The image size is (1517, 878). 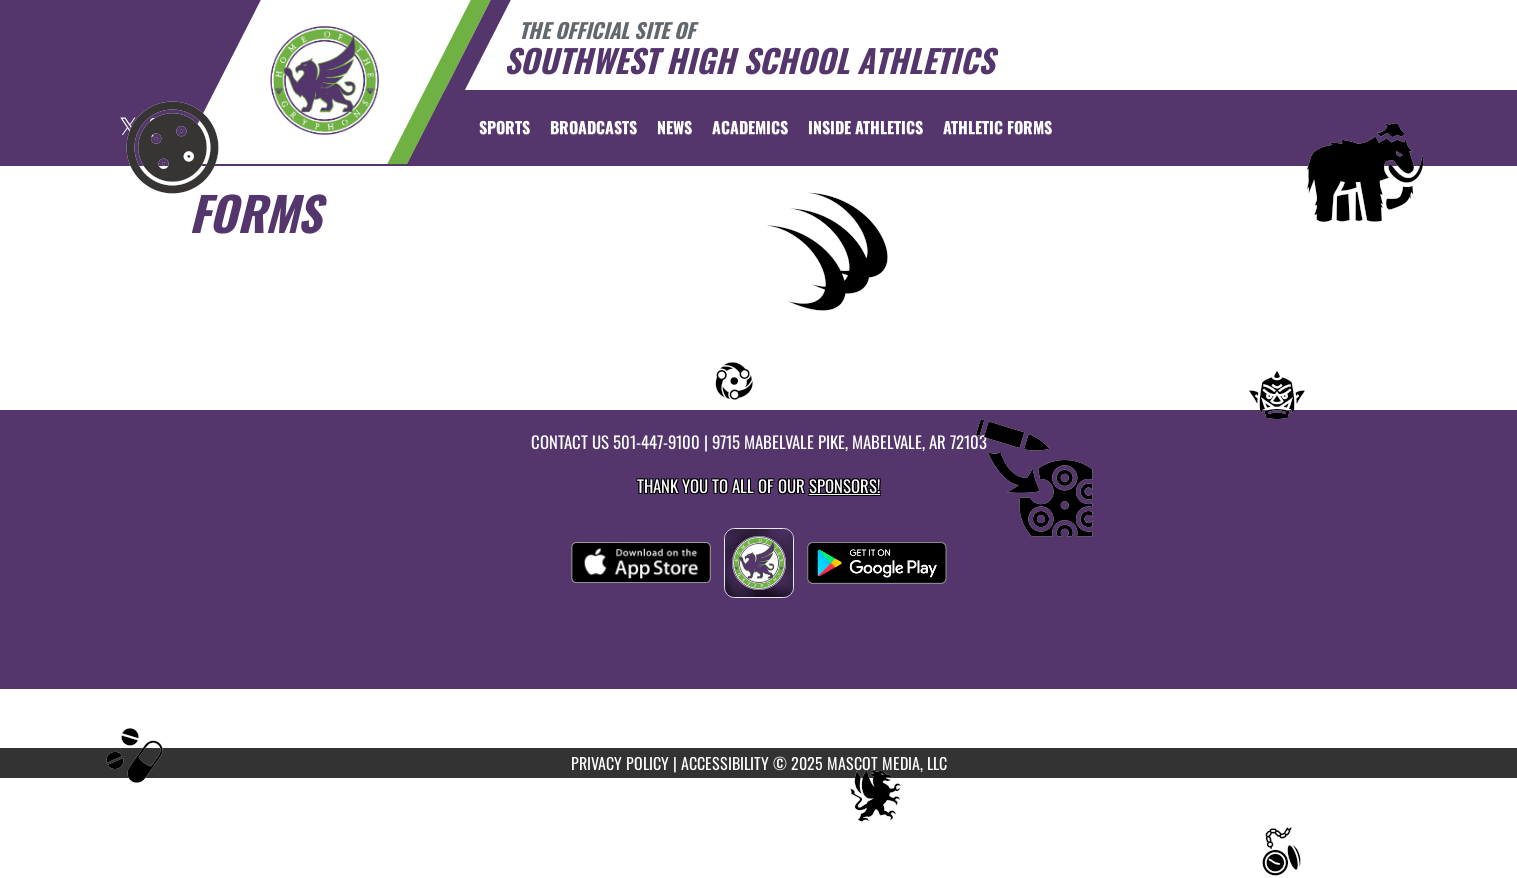 What do you see at coordinates (734, 381) in the screenshot?
I see `decorative symbol representing infinity or interconnection` at bounding box center [734, 381].